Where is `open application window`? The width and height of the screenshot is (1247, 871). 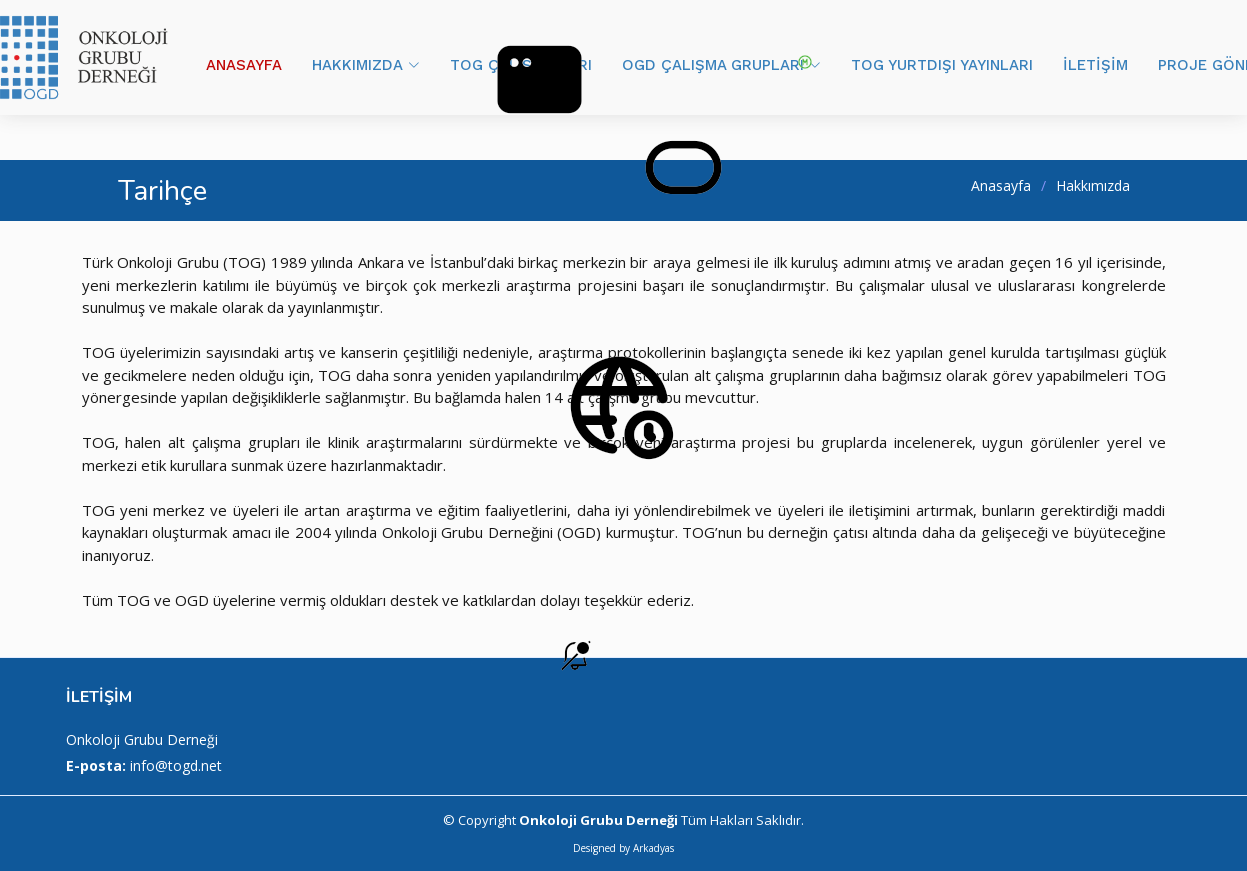 open application window is located at coordinates (539, 79).